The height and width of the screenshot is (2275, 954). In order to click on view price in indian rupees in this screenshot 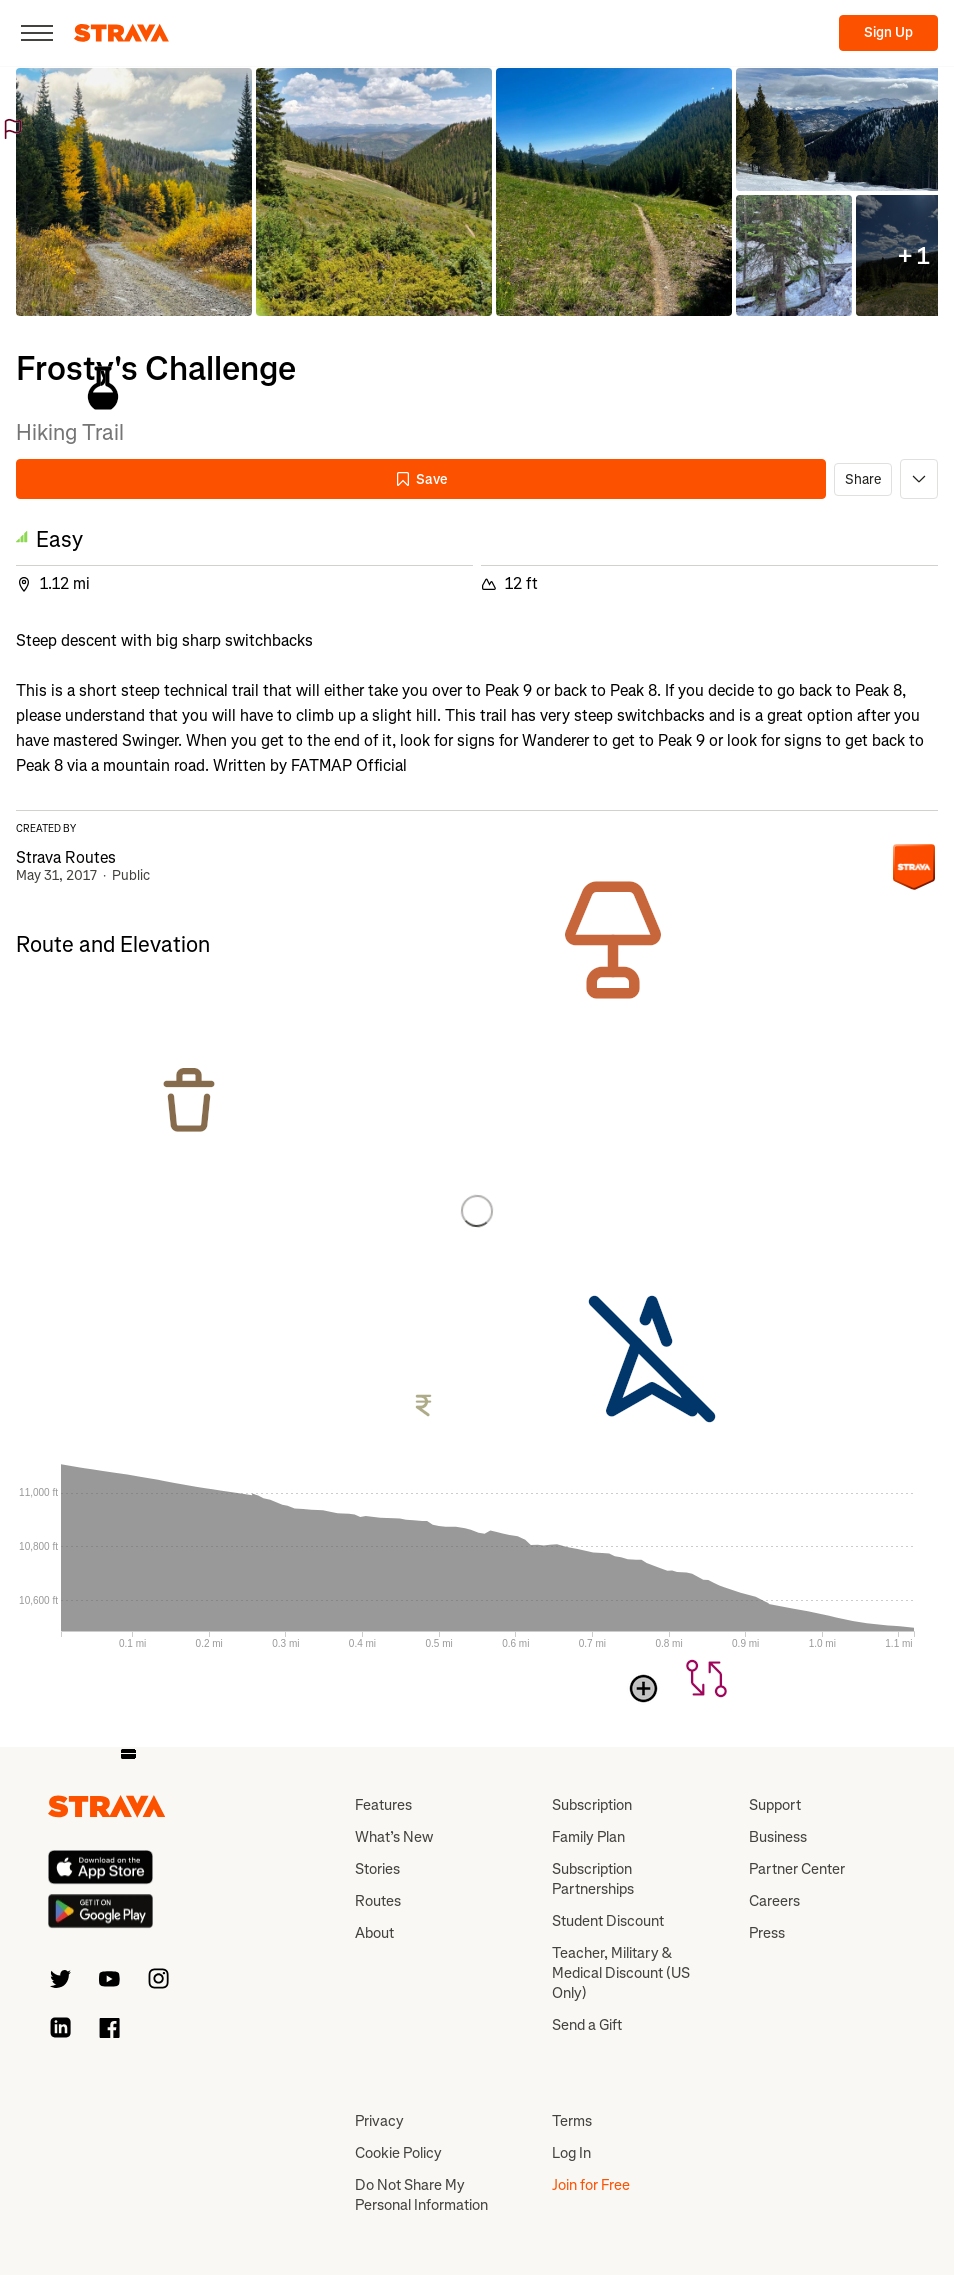, I will do `click(423, 1405)`.